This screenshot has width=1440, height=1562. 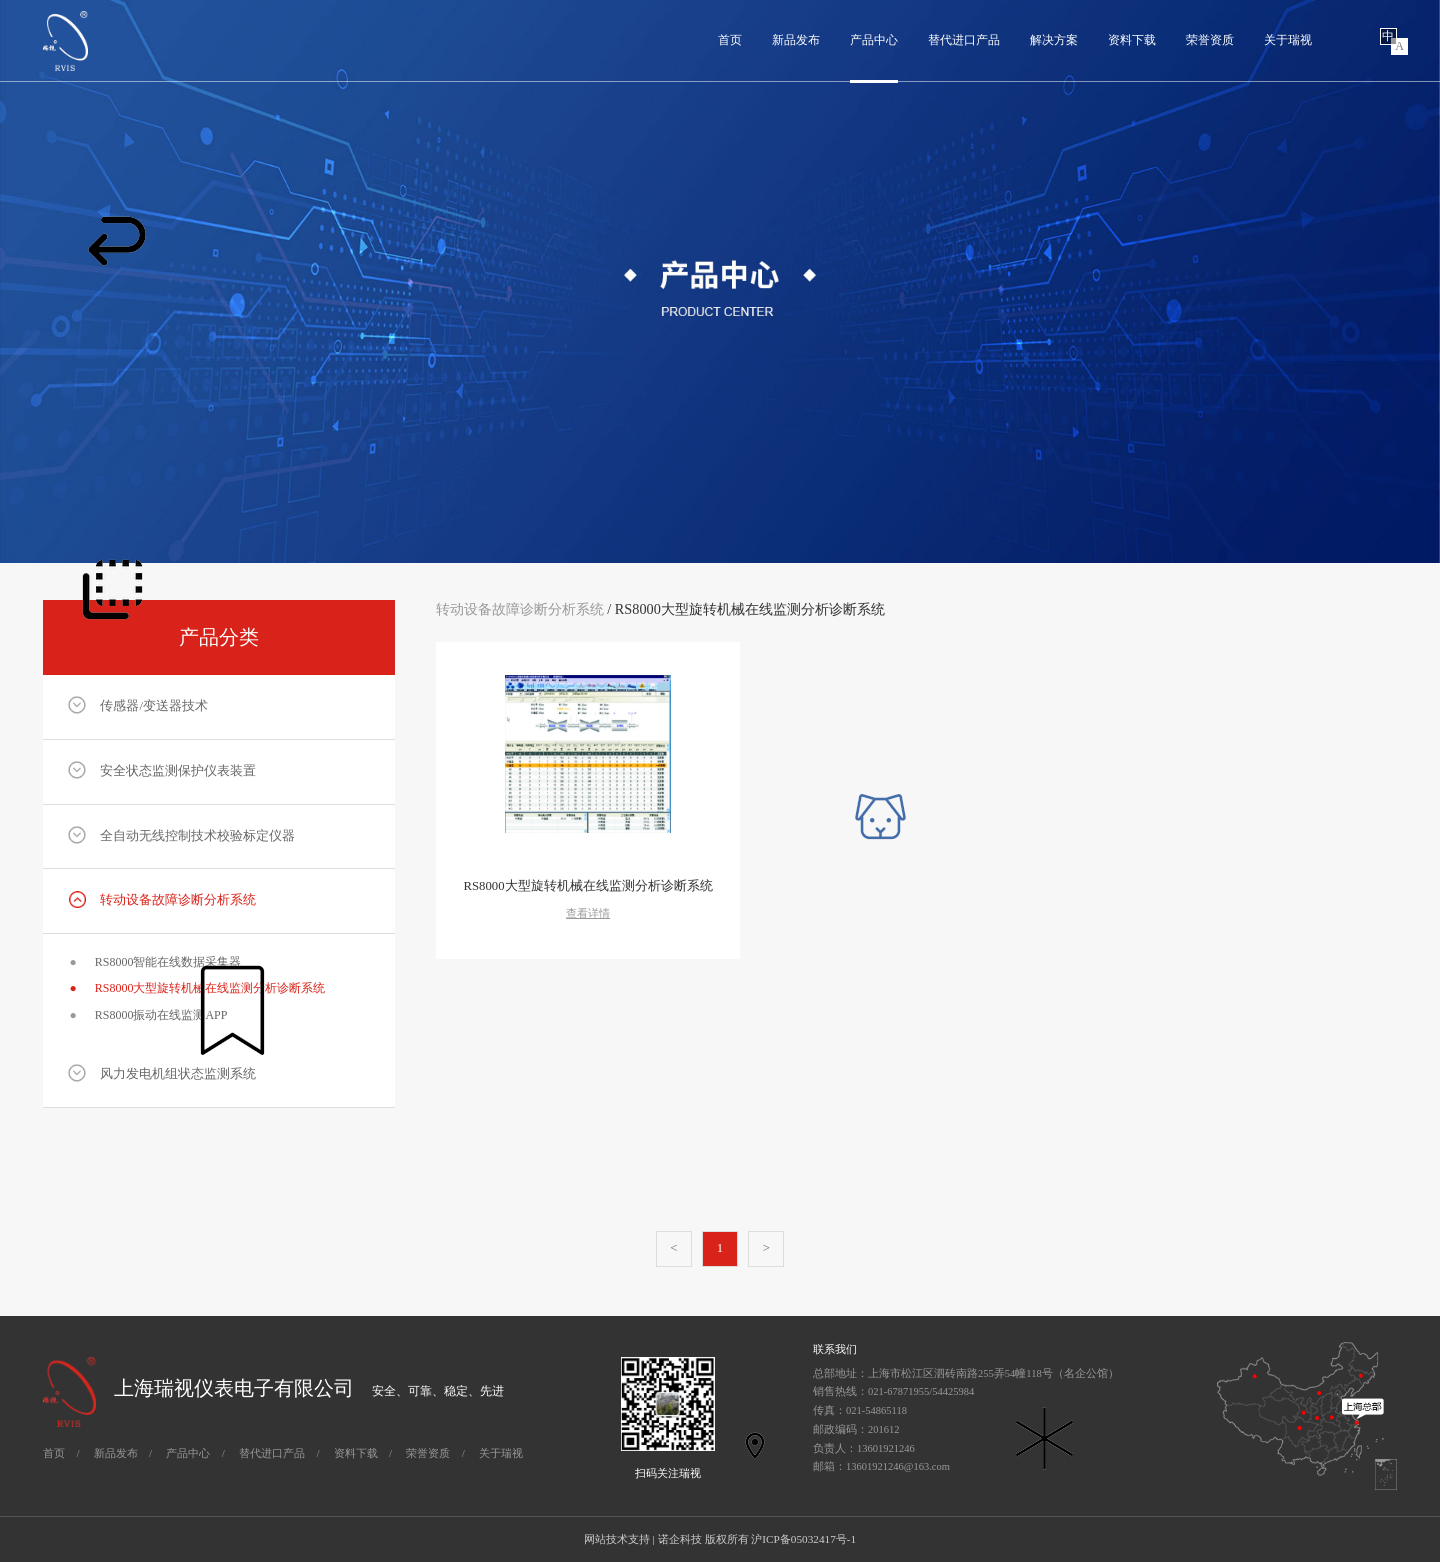 What do you see at coordinates (755, 1446) in the screenshot?
I see `view current location on map` at bounding box center [755, 1446].